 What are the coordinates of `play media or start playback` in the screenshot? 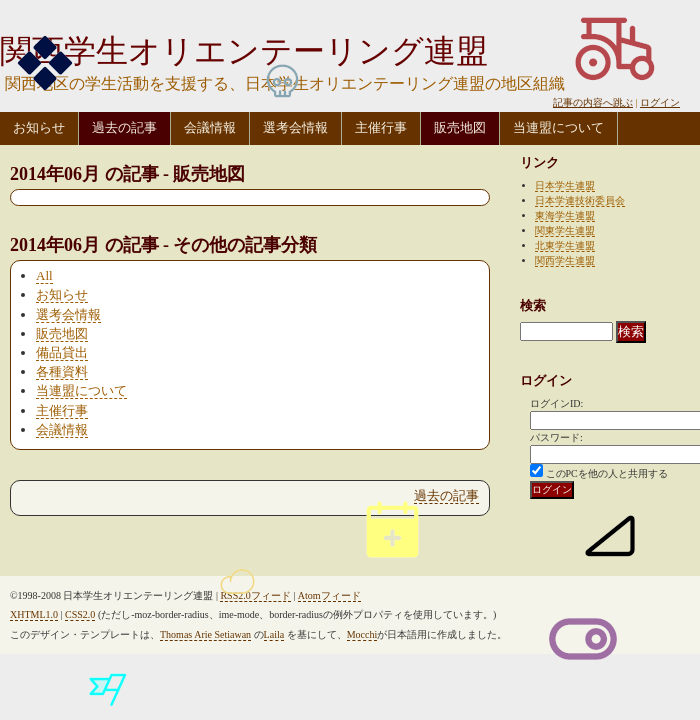 It's located at (610, 536).